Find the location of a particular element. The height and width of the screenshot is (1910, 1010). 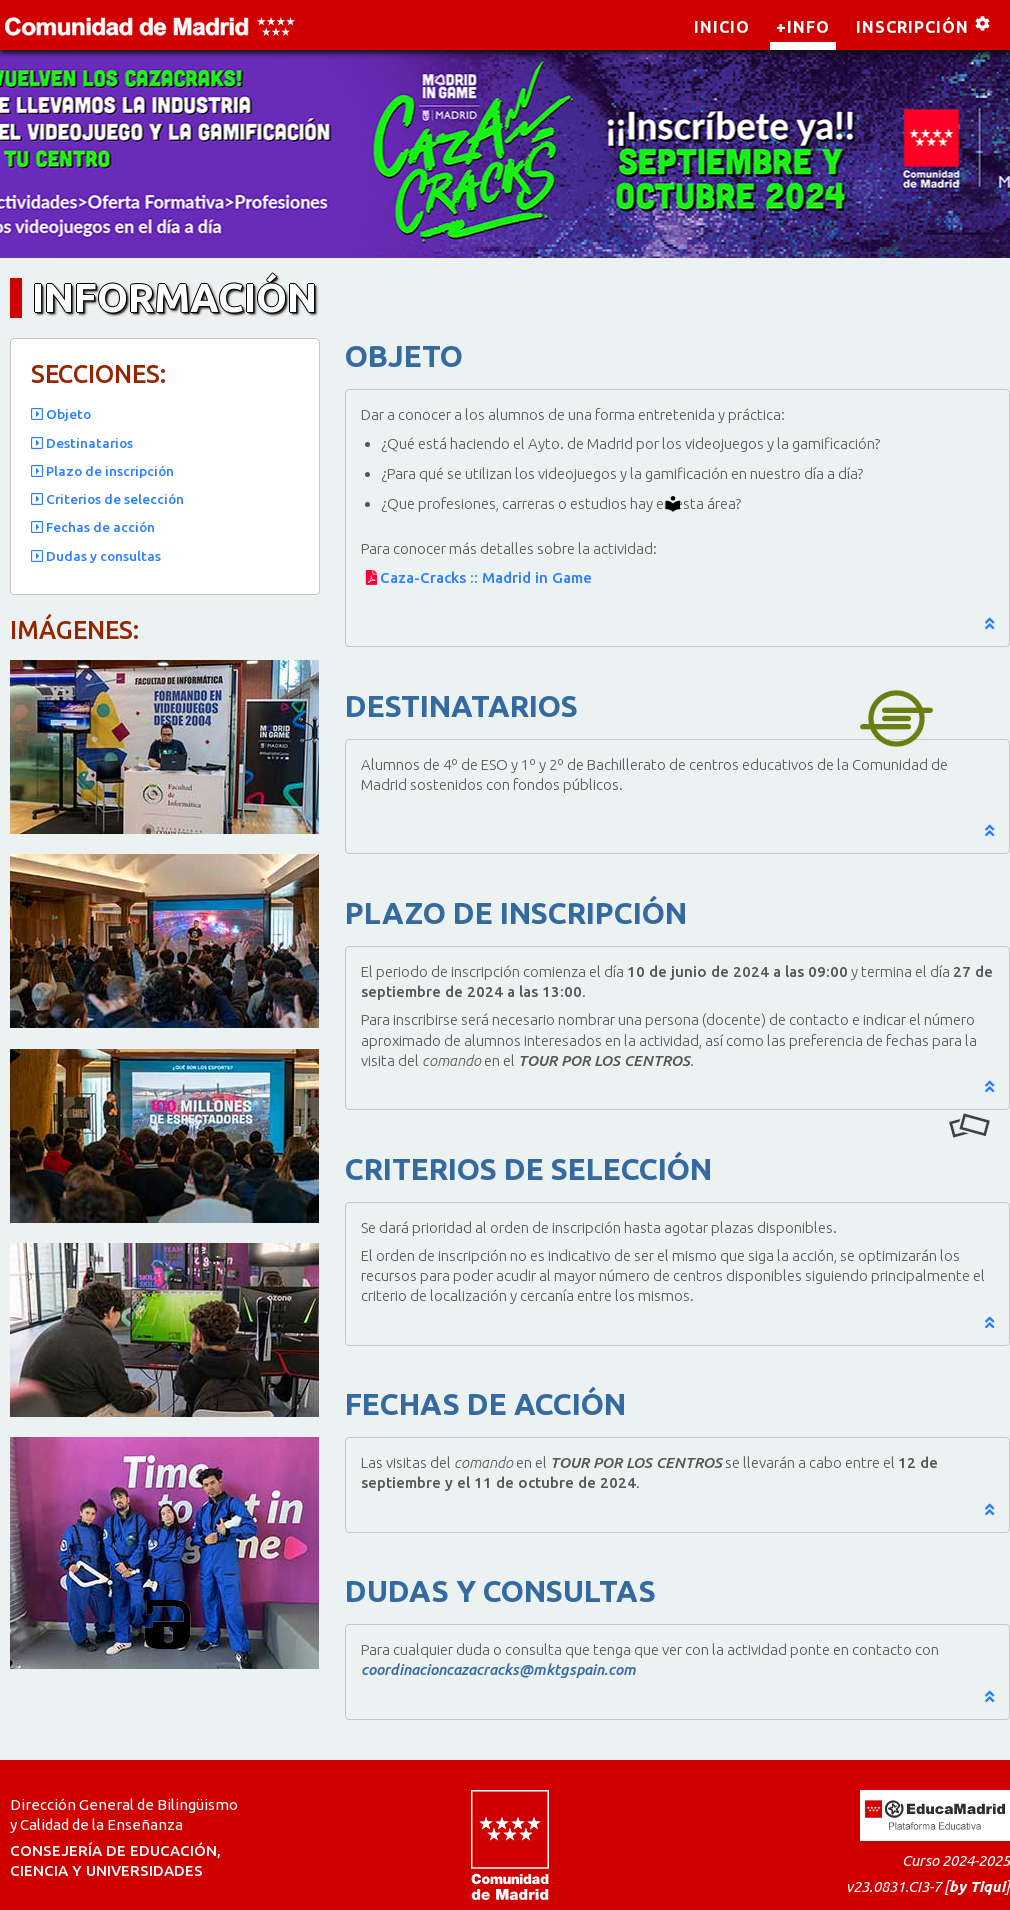

electron-builder logo is located at coordinates (673, 504).